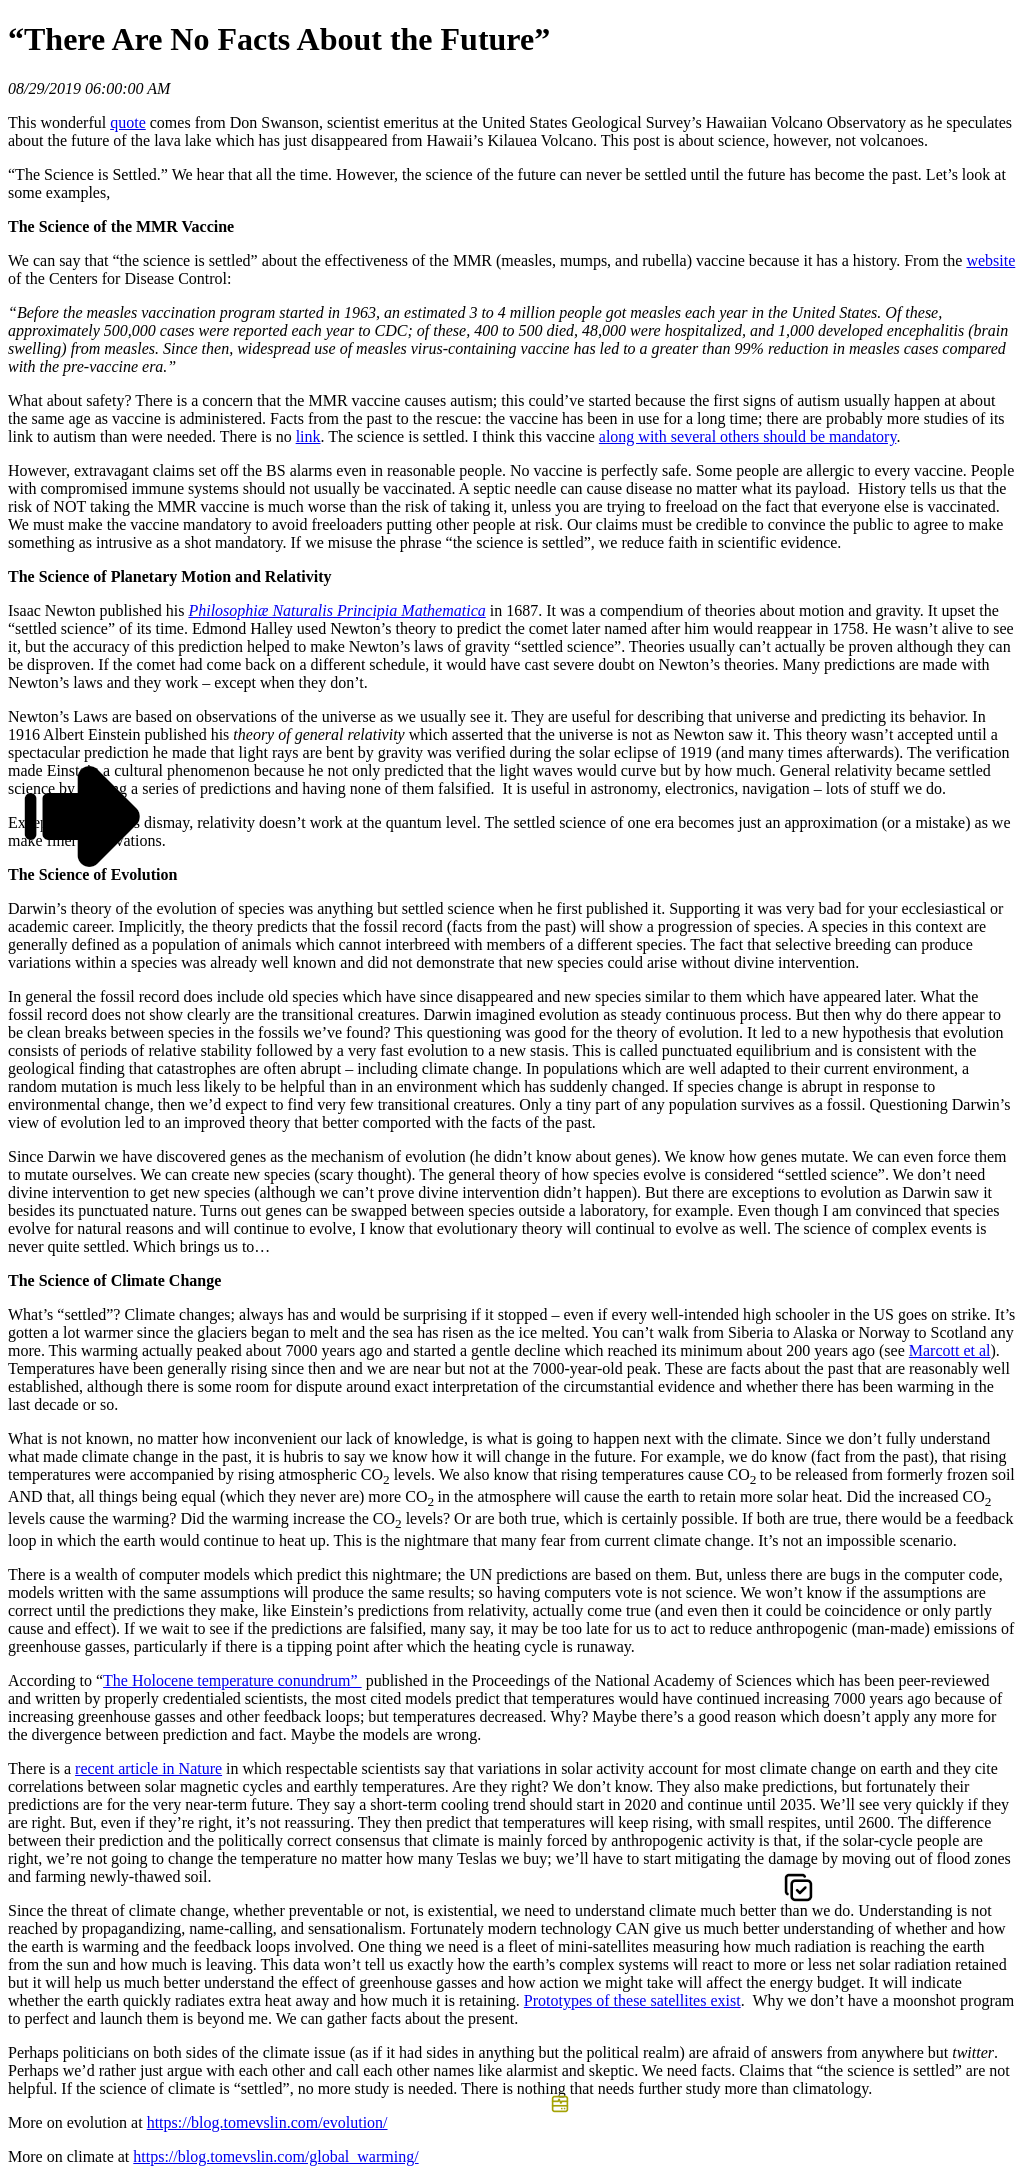 This screenshot has width=1024, height=2182. I want to click on view heart rate or vital signs data, so click(560, 2104).